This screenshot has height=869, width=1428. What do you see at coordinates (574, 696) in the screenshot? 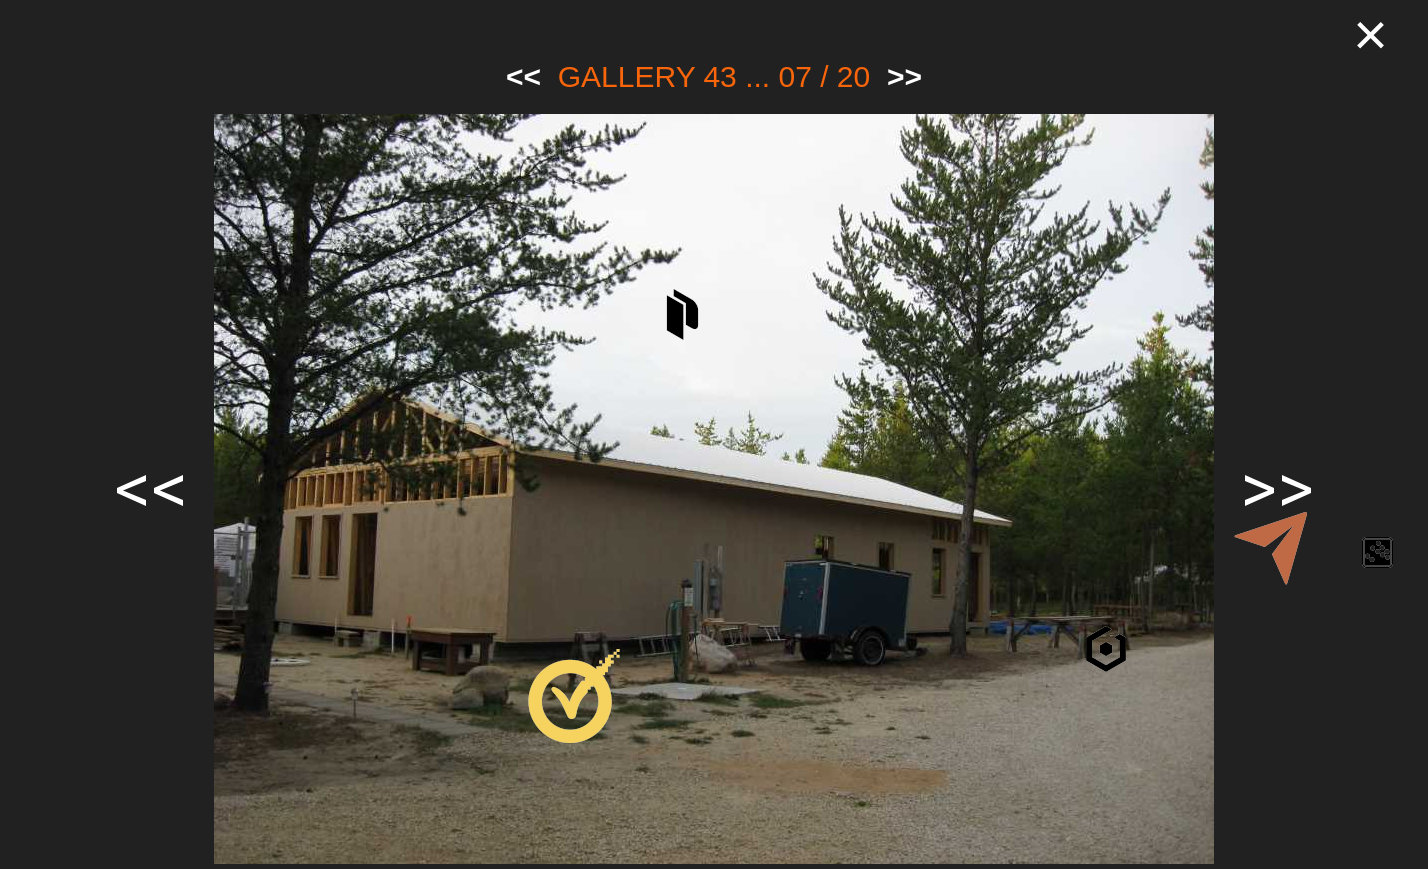
I see `symantec security software logo` at bounding box center [574, 696].